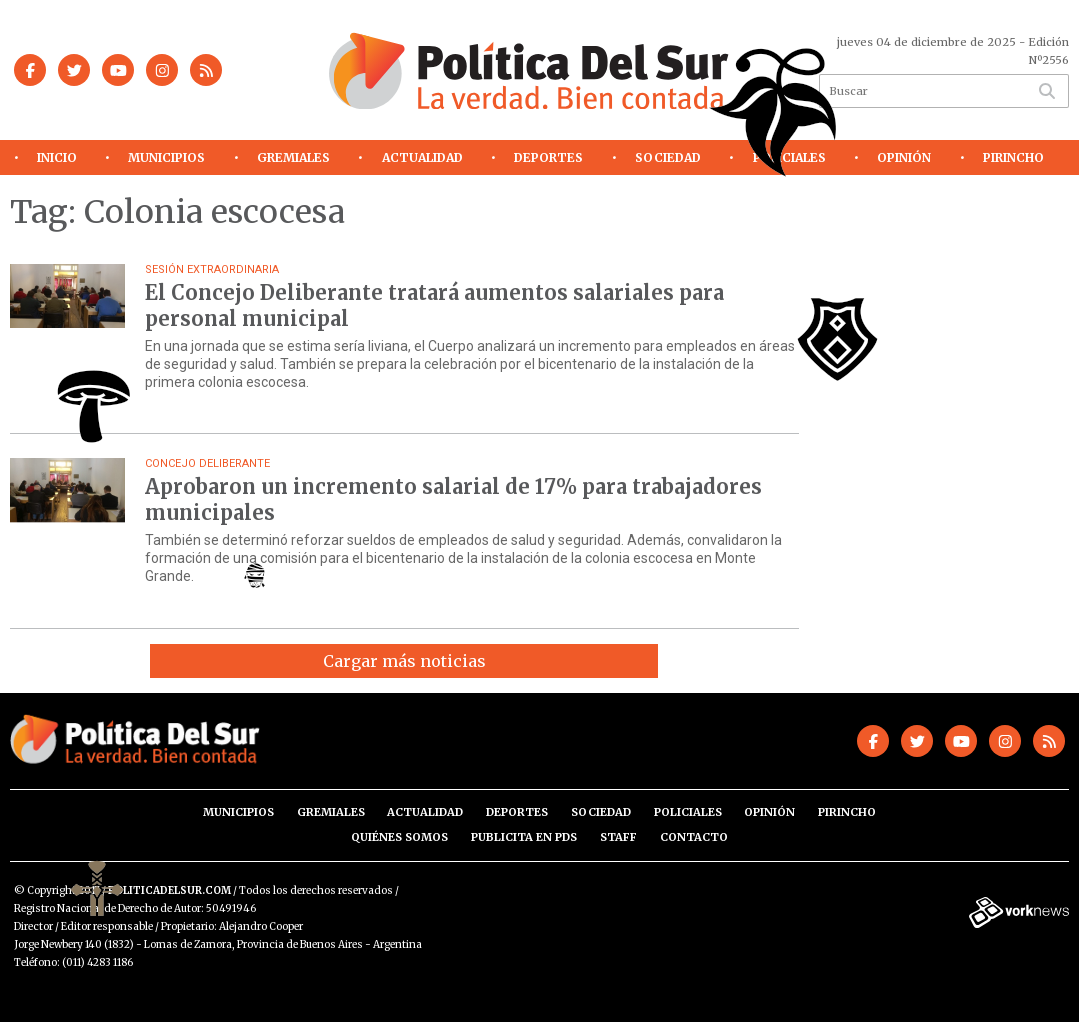 The width and height of the screenshot is (1079, 1022). What do you see at coordinates (94, 406) in the screenshot?
I see `mushroom ingredient or item in a game inventory` at bounding box center [94, 406].